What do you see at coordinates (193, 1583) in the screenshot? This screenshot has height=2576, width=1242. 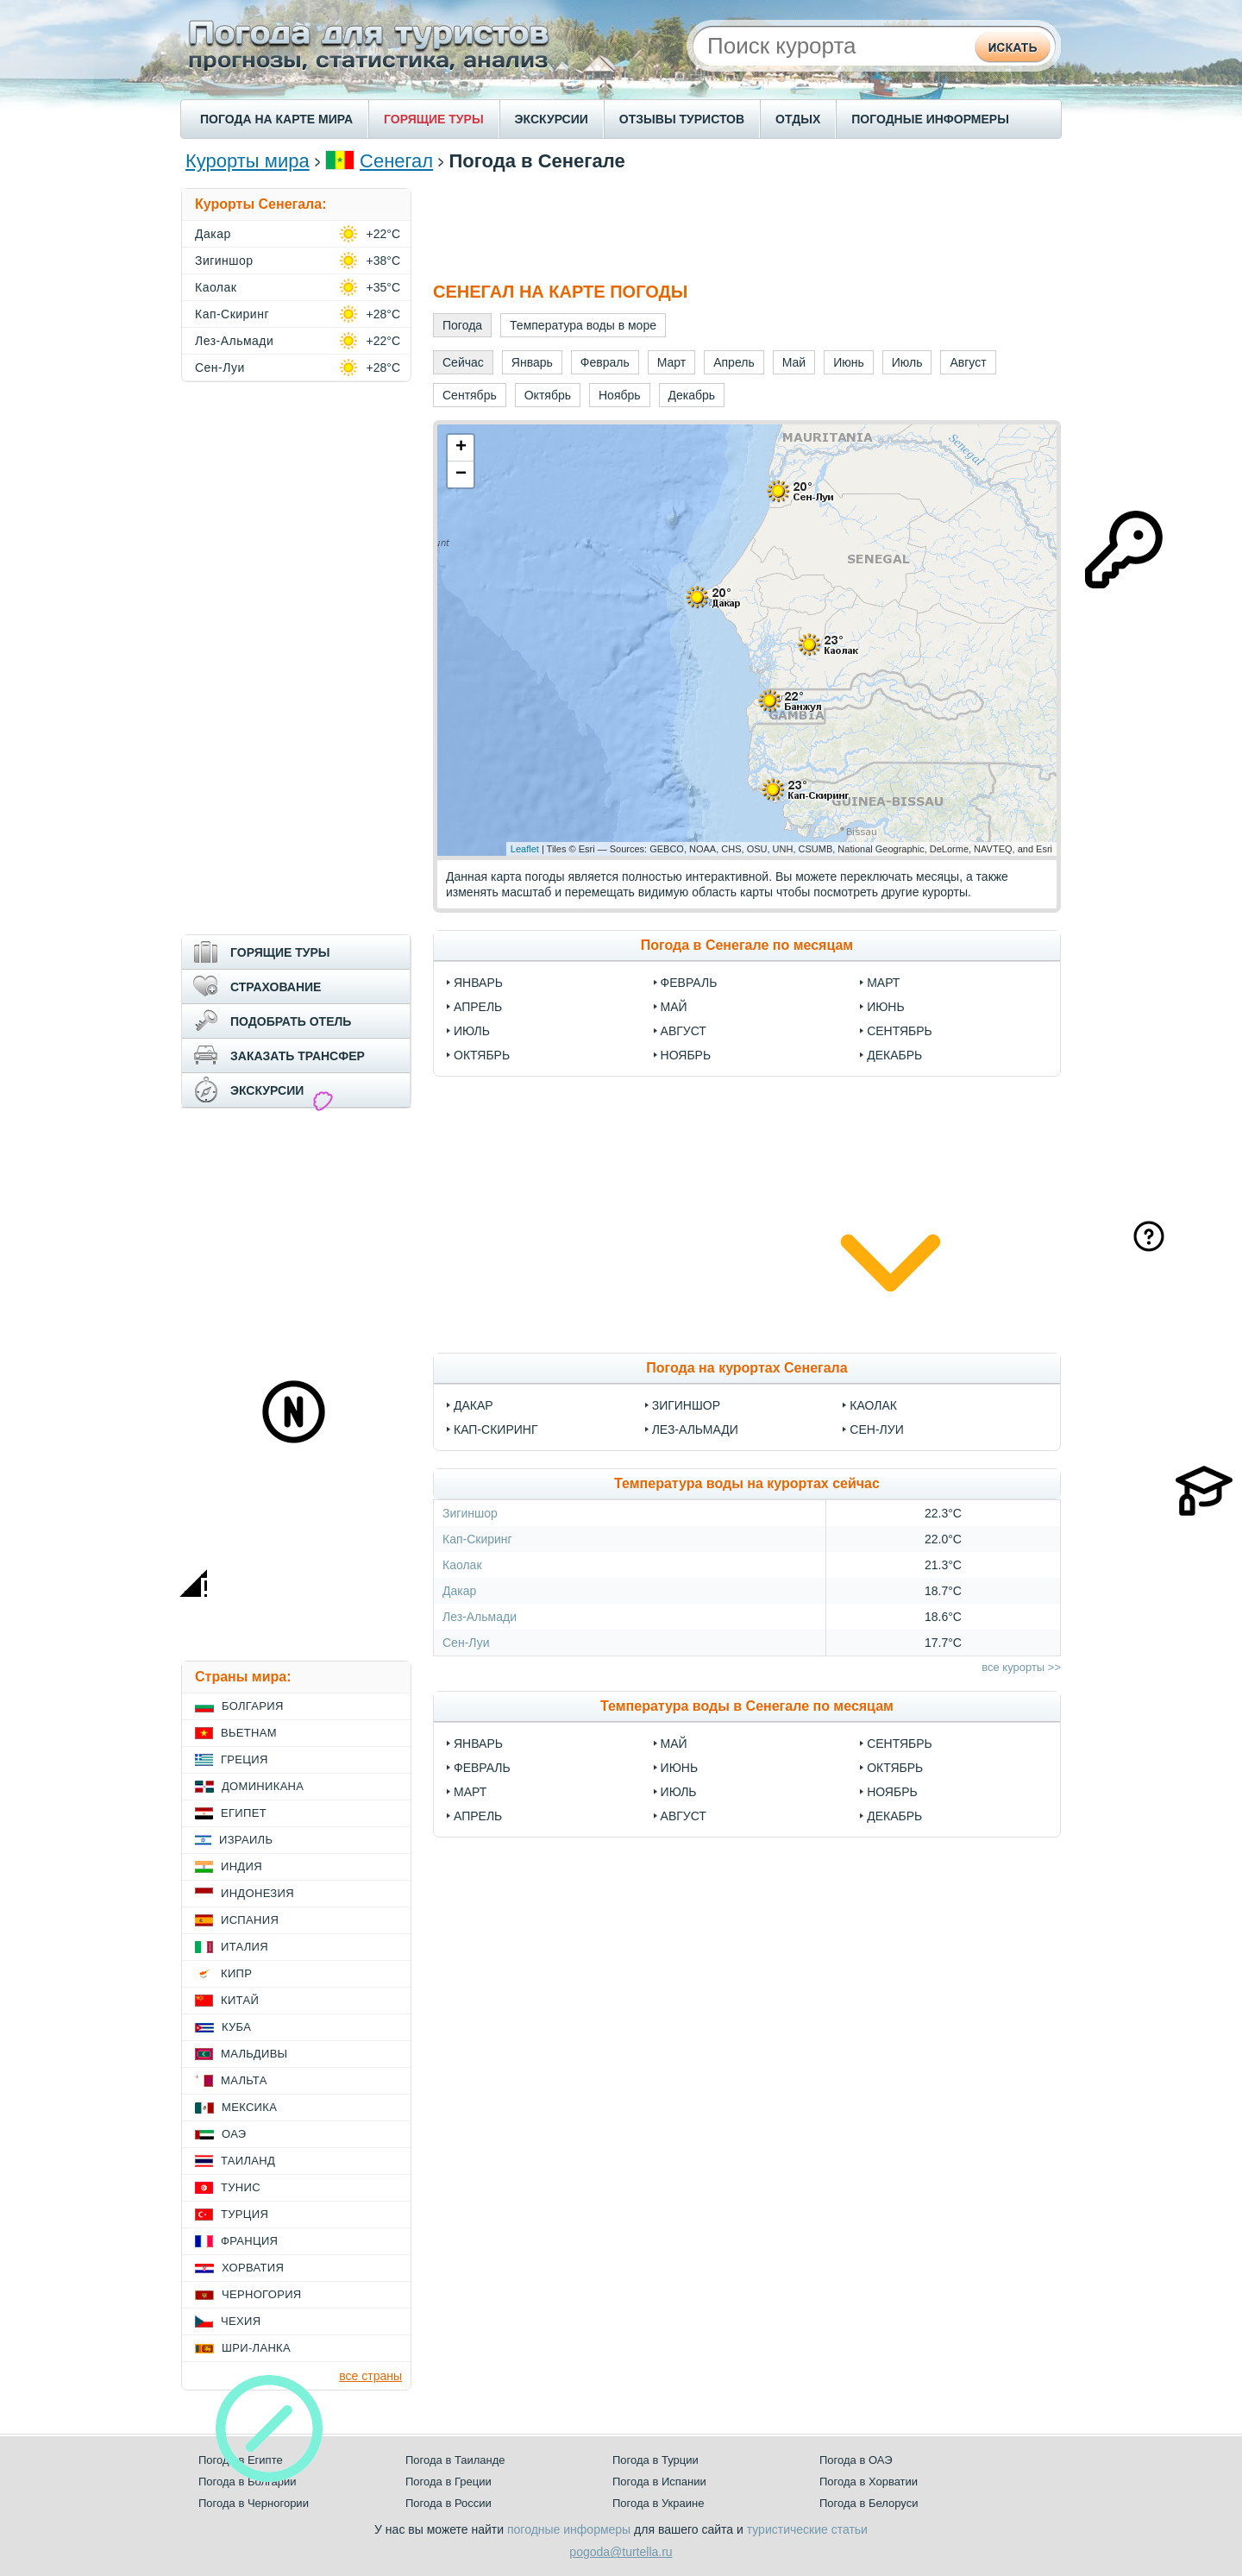 I see `indicates full cellular signal but no internet connection` at bounding box center [193, 1583].